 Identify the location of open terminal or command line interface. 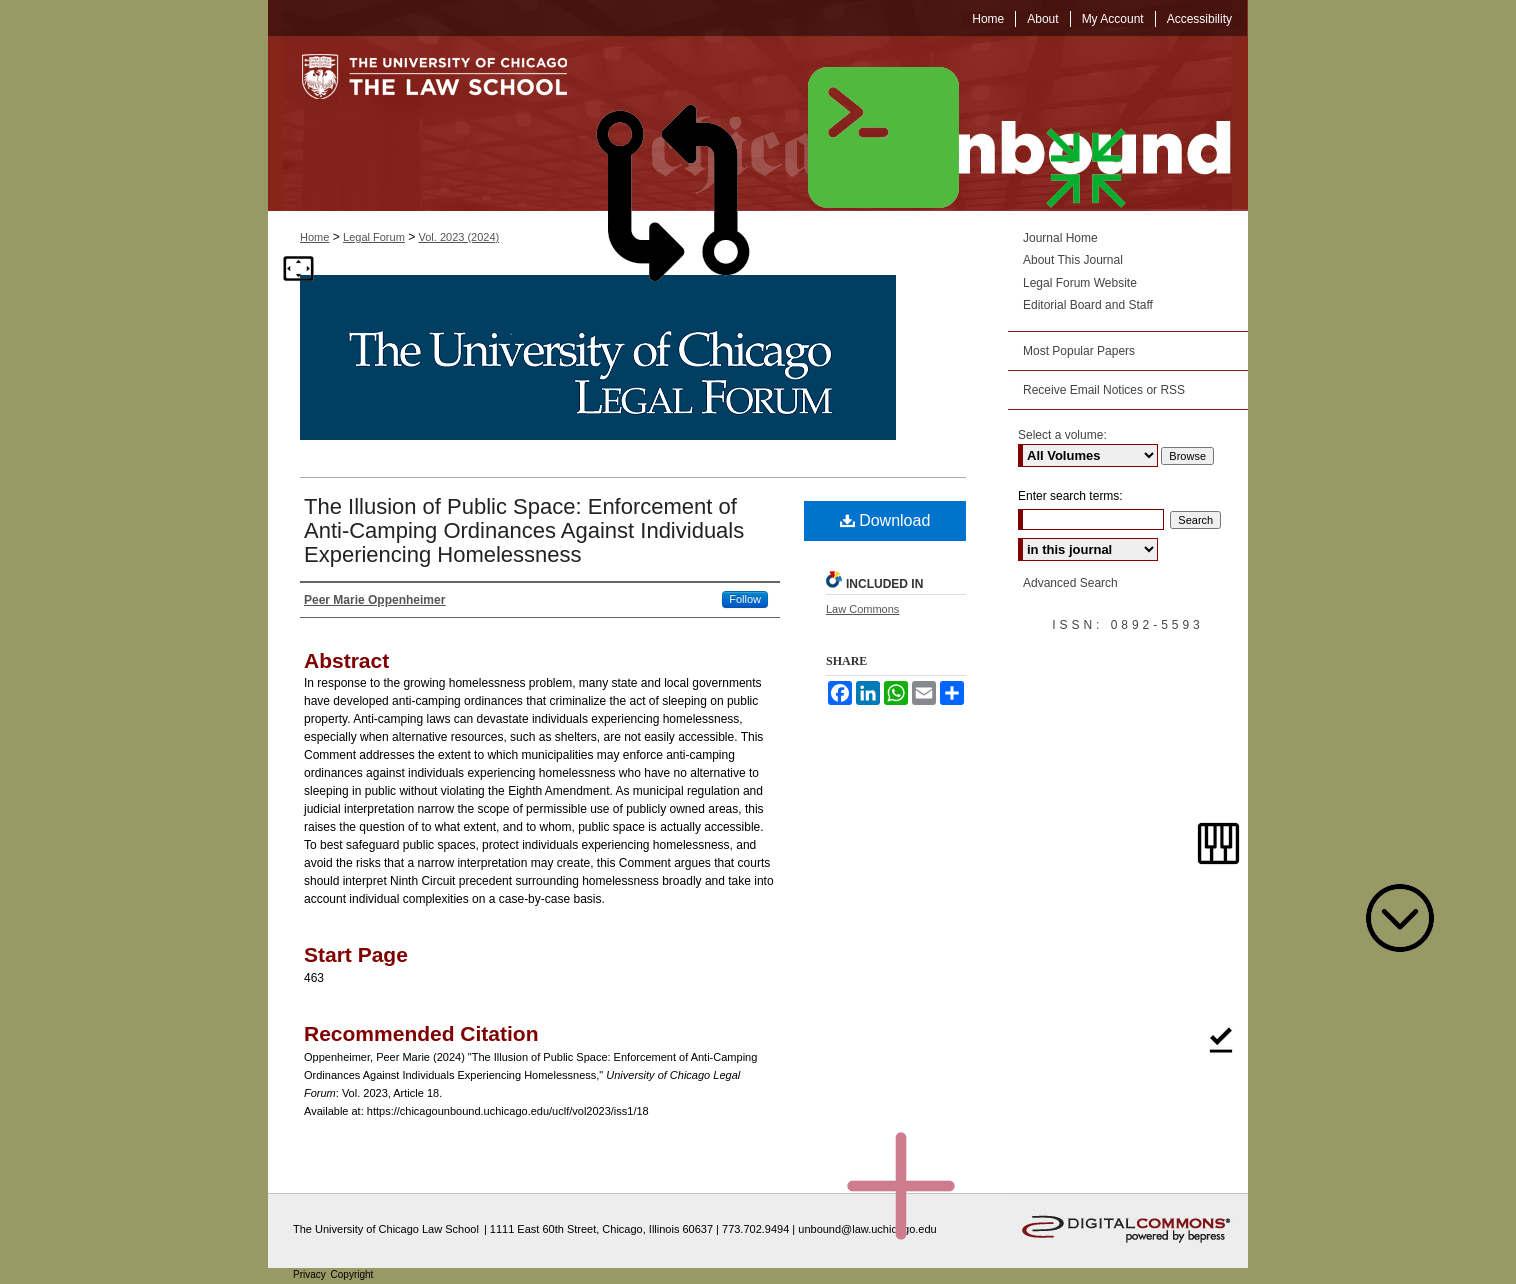
(883, 137).